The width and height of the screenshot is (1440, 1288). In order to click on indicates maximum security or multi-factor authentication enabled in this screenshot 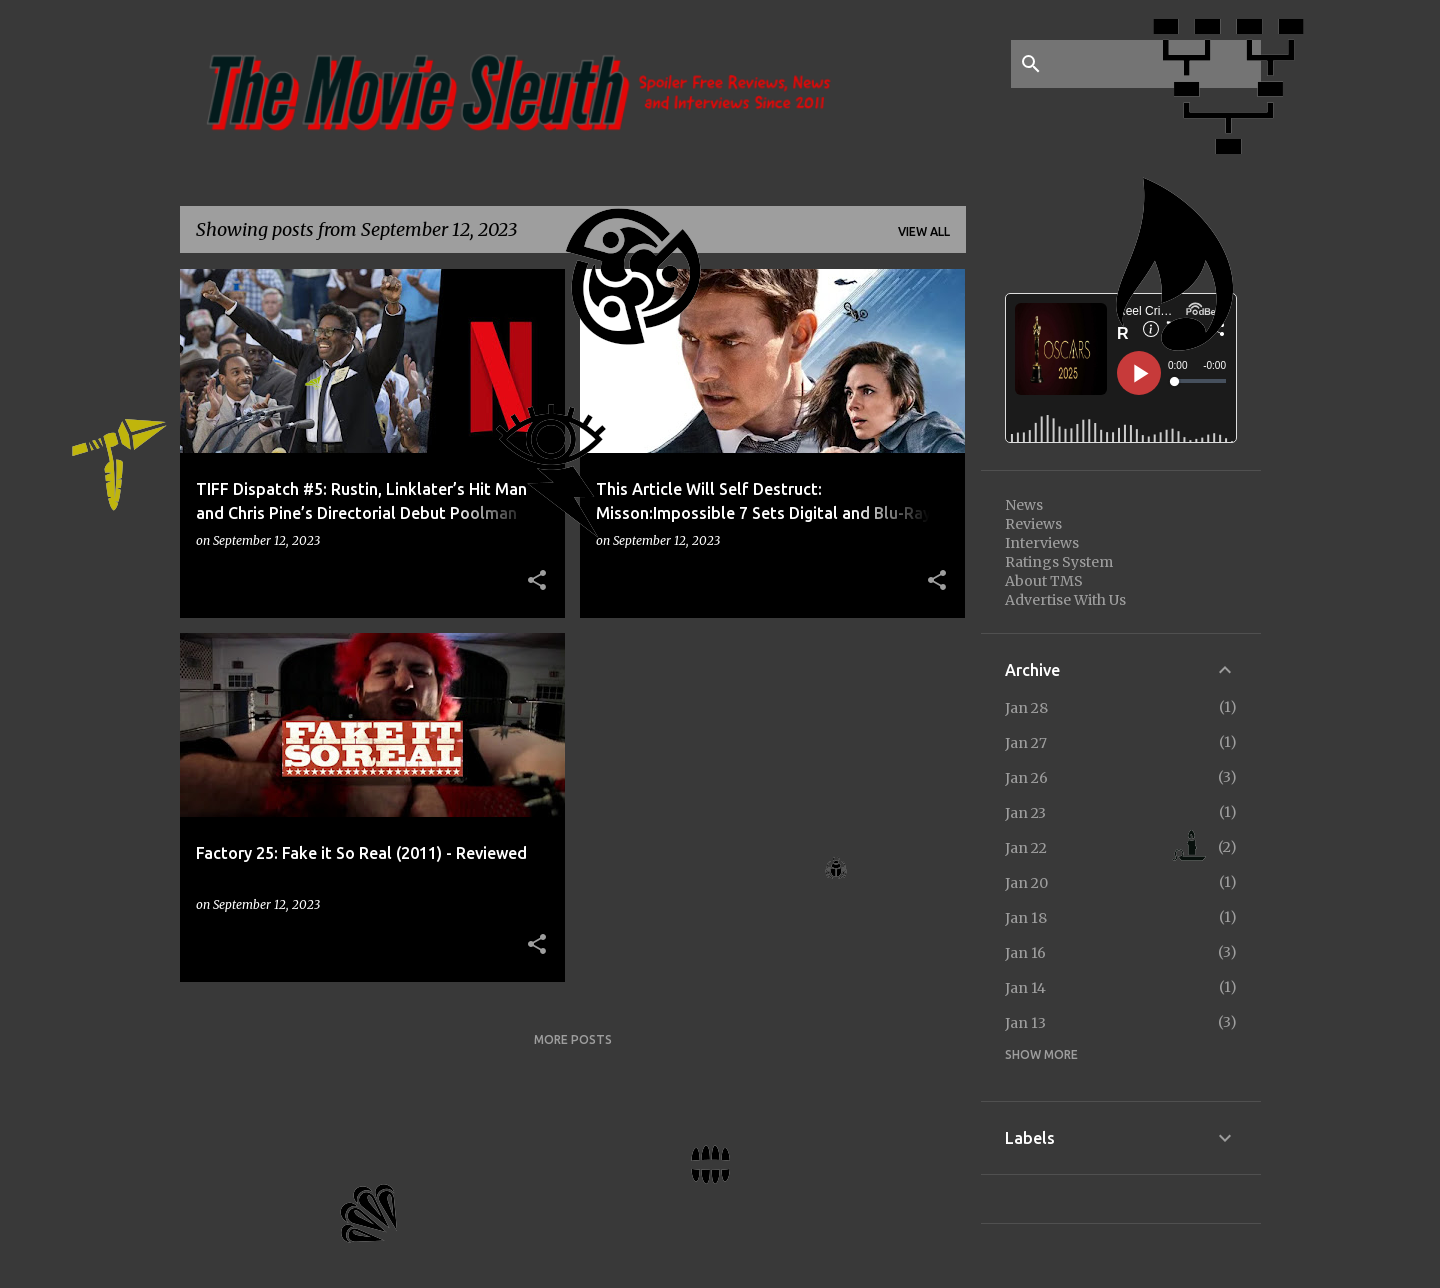, I will do `click(633, 276)`.